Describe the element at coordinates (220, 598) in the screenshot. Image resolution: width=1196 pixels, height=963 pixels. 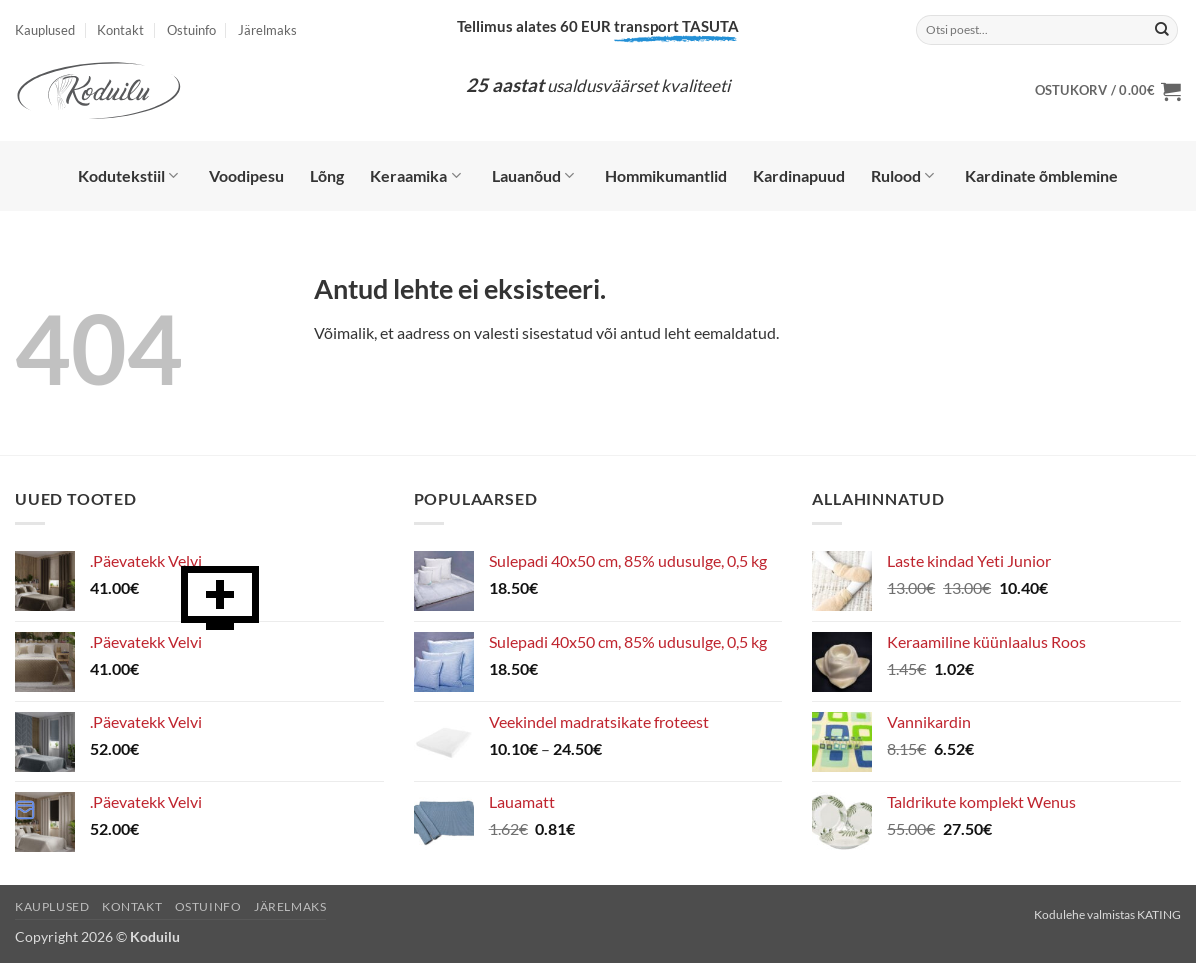
I see `add current video to watch queue` at that location.